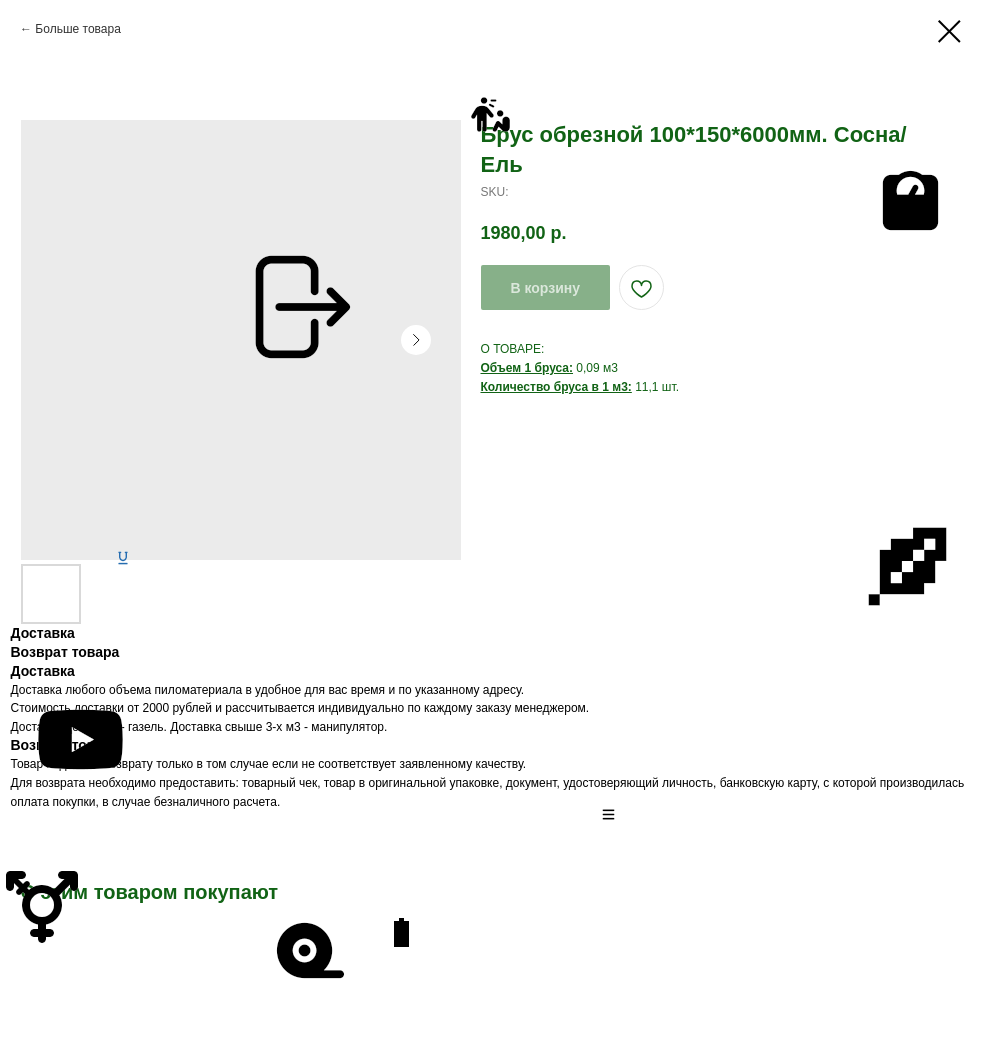 This screenshot has width=981, height=1064. What do you see at coordinates (907, 566) in the screenshot?
I see `mintbit brand logo` at bounding box center [907, 566].